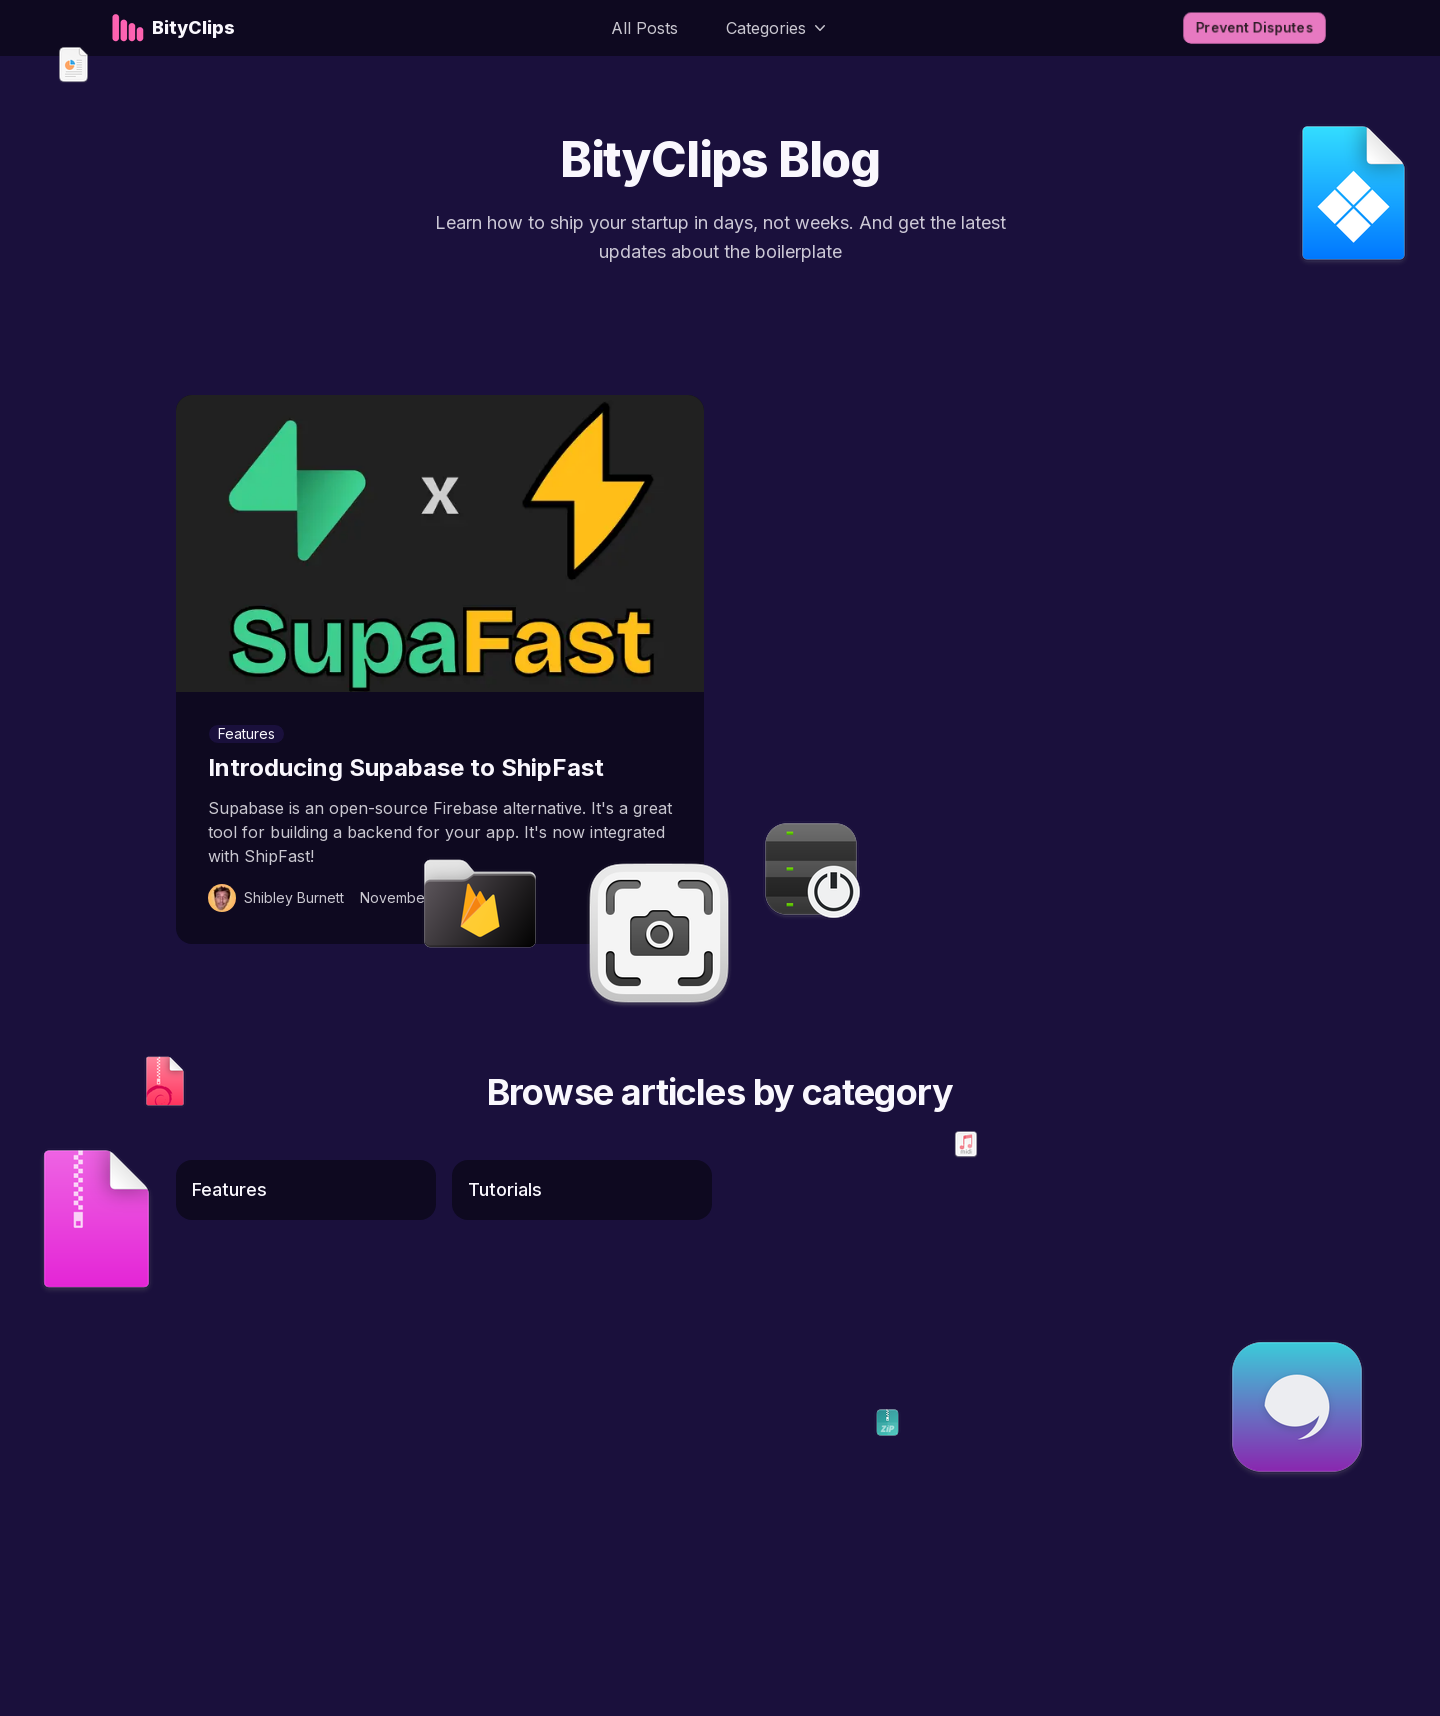  What do you see at coordinates (887, 1422) in the screenshot?
I see `compressed zip file` at bounding box center [887, 1422].